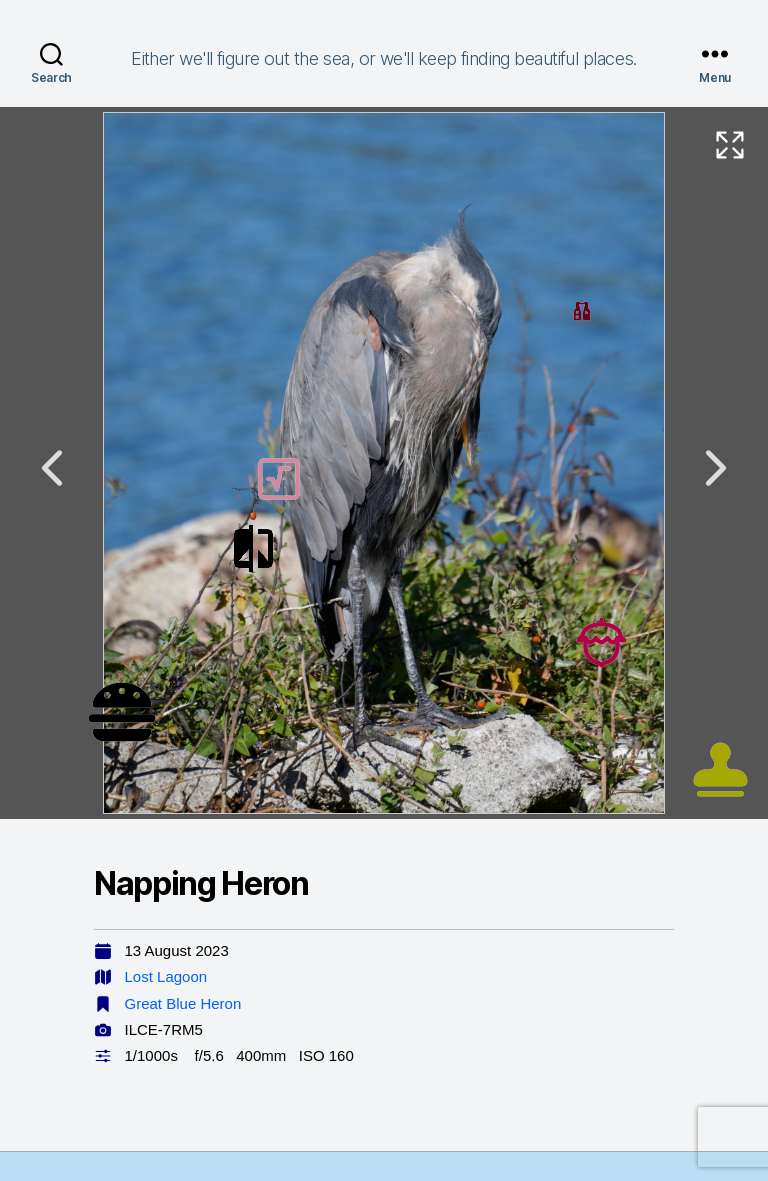  What do you see at coordinates (279, 479) in the screenshot?
I see `access square root calculator function` at bounding box center [279, 479].